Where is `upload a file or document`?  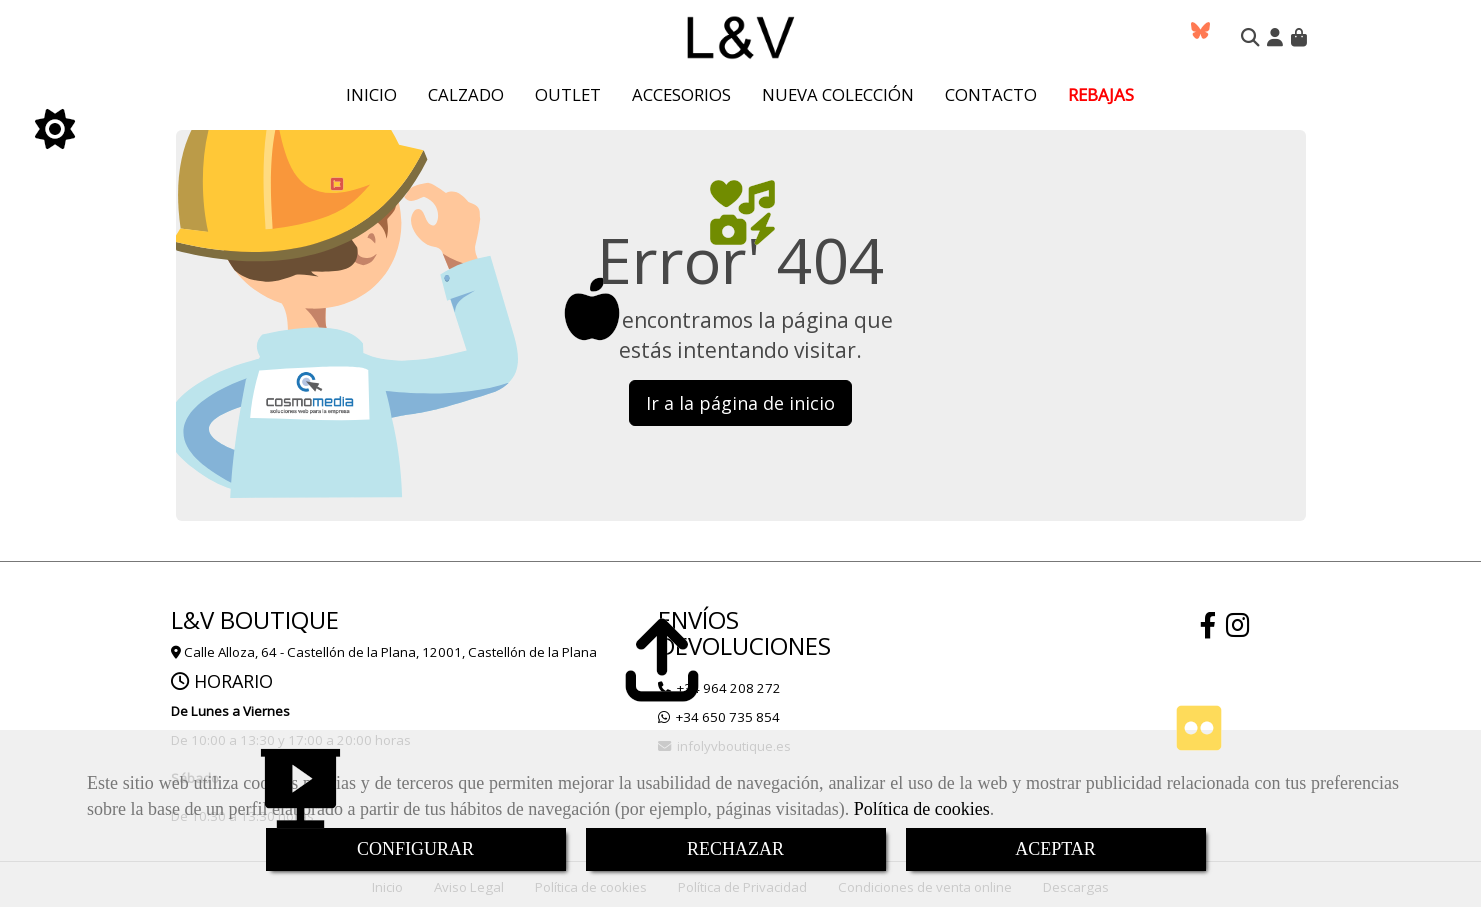
upload a file or document is located at coordinates (662, 660).